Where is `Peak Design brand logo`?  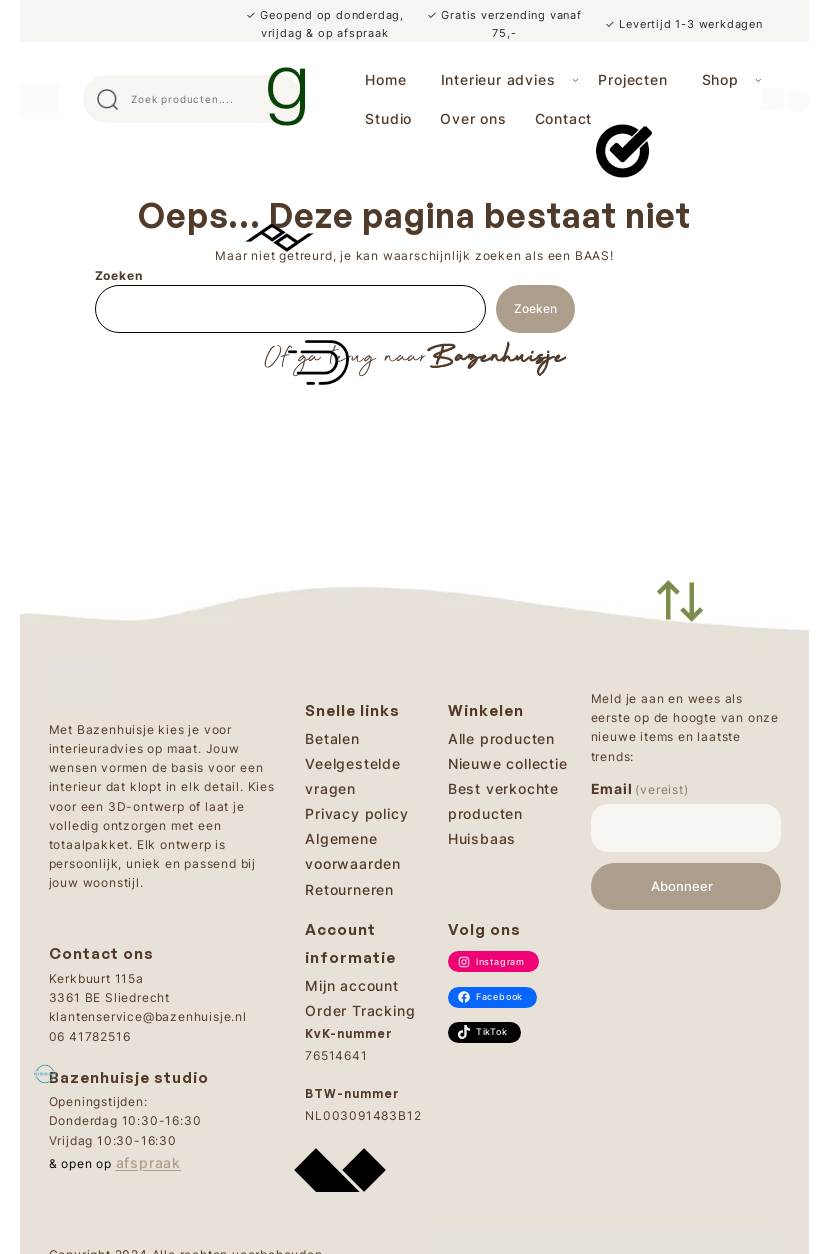 Peak Design brand logo is located at coordinates (279, 237).